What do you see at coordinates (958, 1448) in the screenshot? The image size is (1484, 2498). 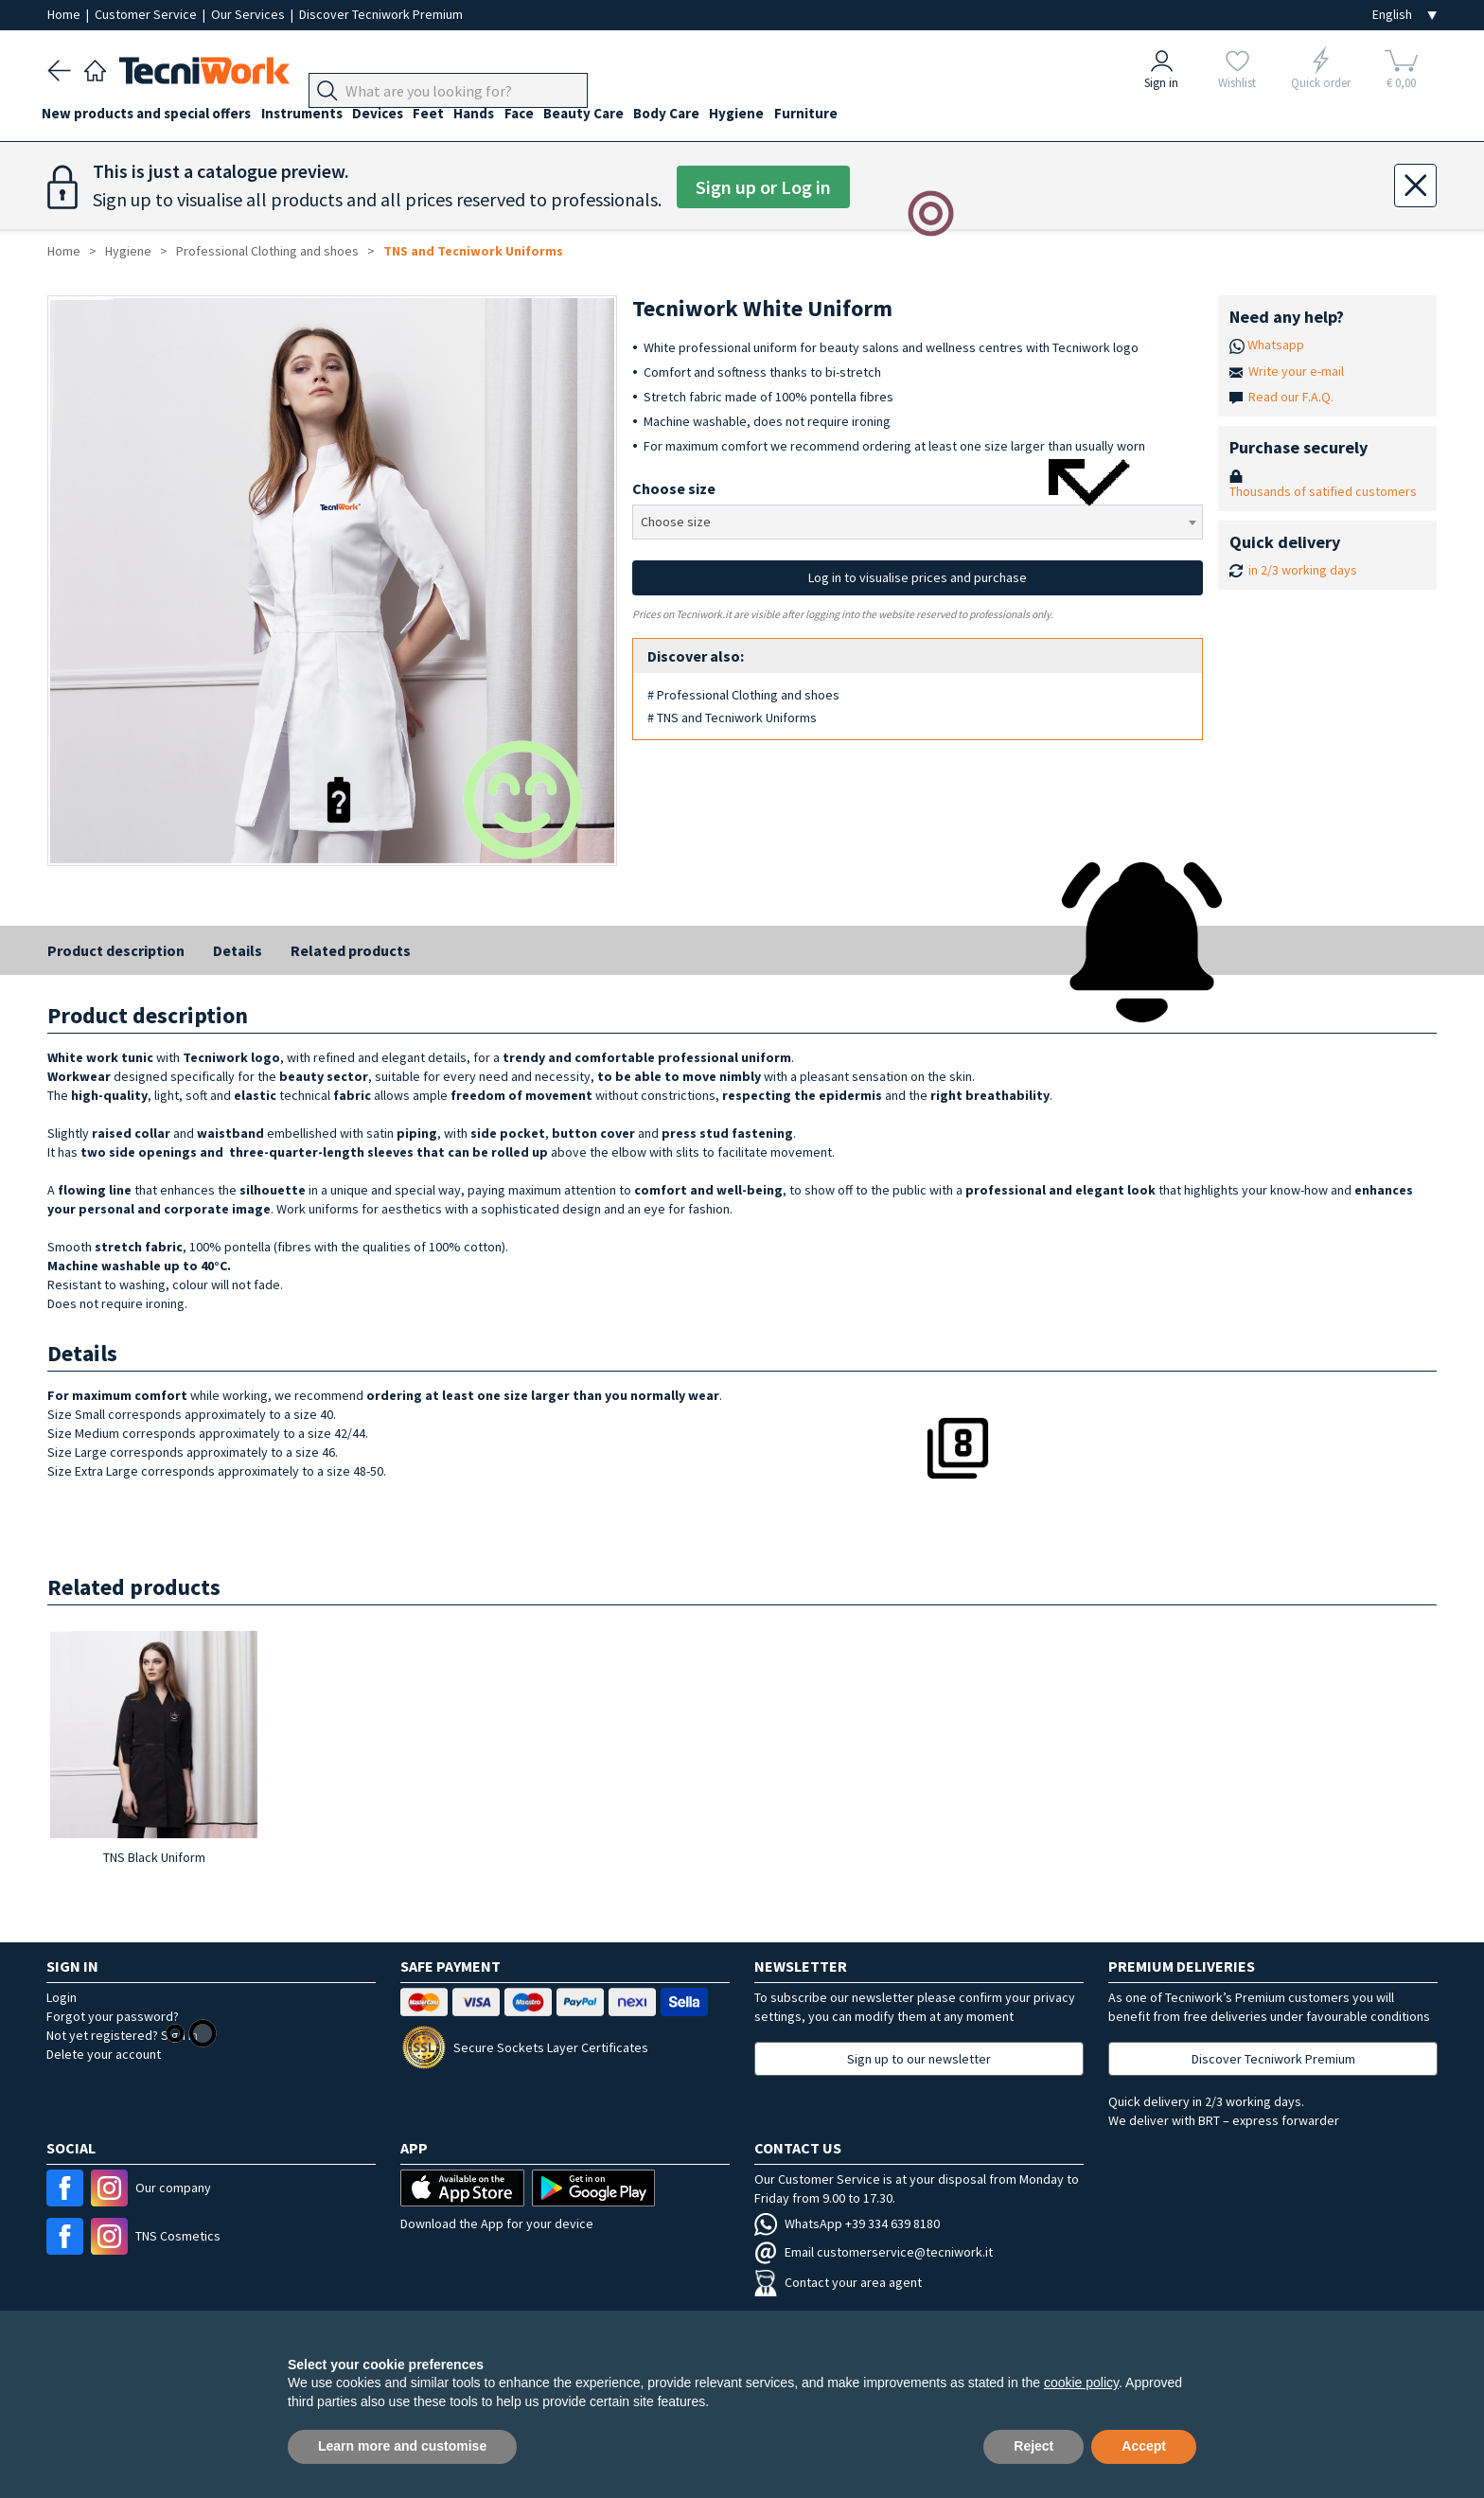 I see `view layer 8 or item 8 in a stack` at bounding box center [958, 1448].